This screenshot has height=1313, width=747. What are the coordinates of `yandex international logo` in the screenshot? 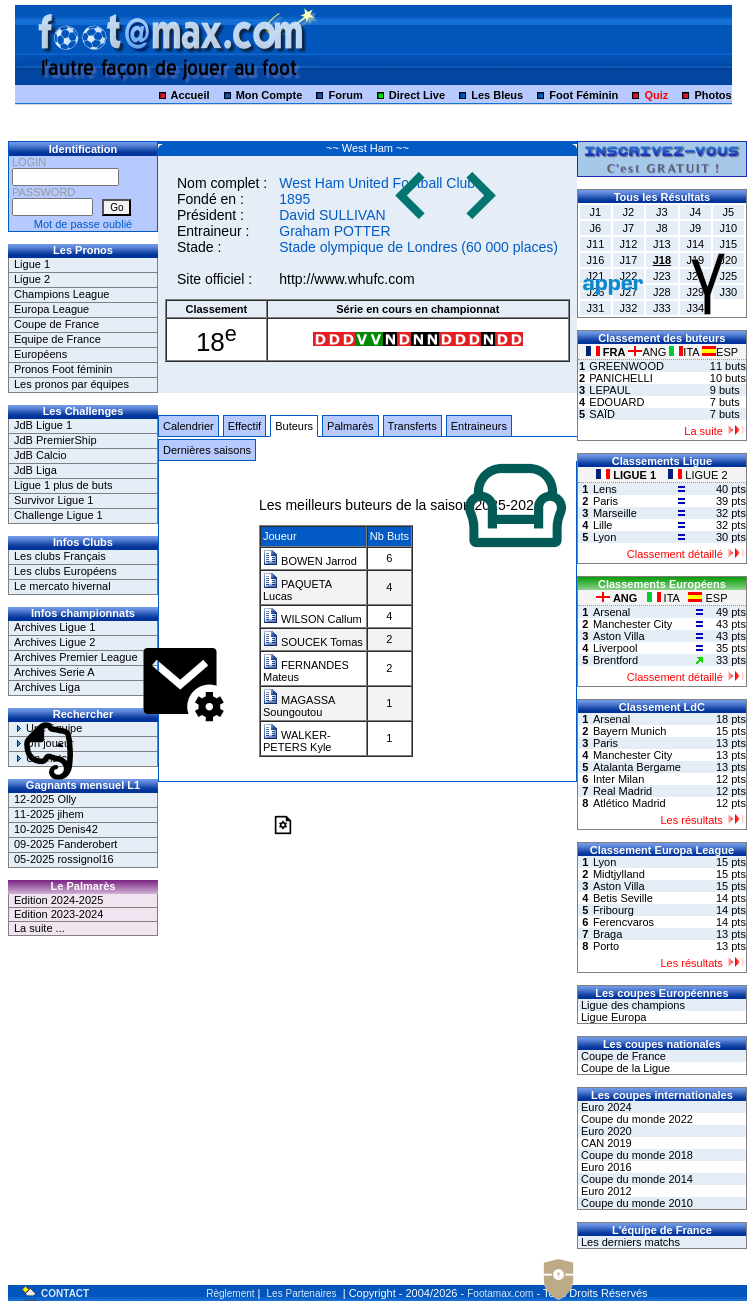 It's located at (708, 284).